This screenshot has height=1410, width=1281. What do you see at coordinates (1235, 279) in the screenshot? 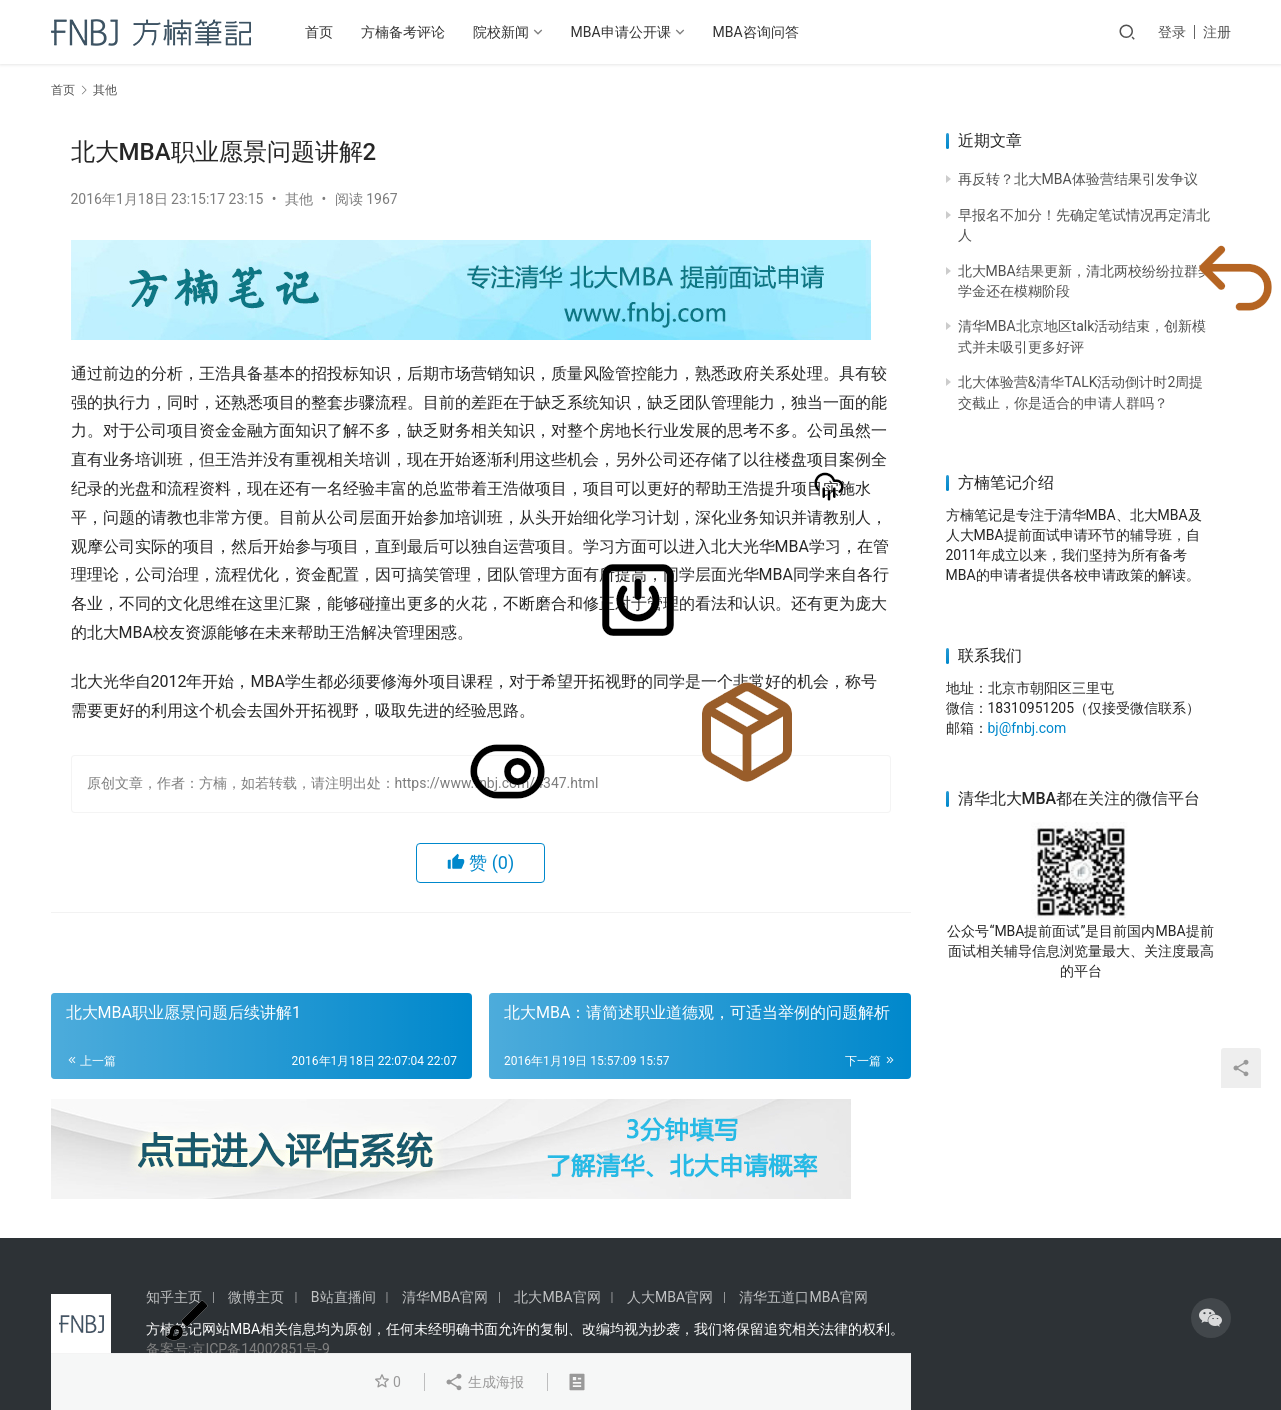
I see `undo the last action` at bounding box center [1235, 279].